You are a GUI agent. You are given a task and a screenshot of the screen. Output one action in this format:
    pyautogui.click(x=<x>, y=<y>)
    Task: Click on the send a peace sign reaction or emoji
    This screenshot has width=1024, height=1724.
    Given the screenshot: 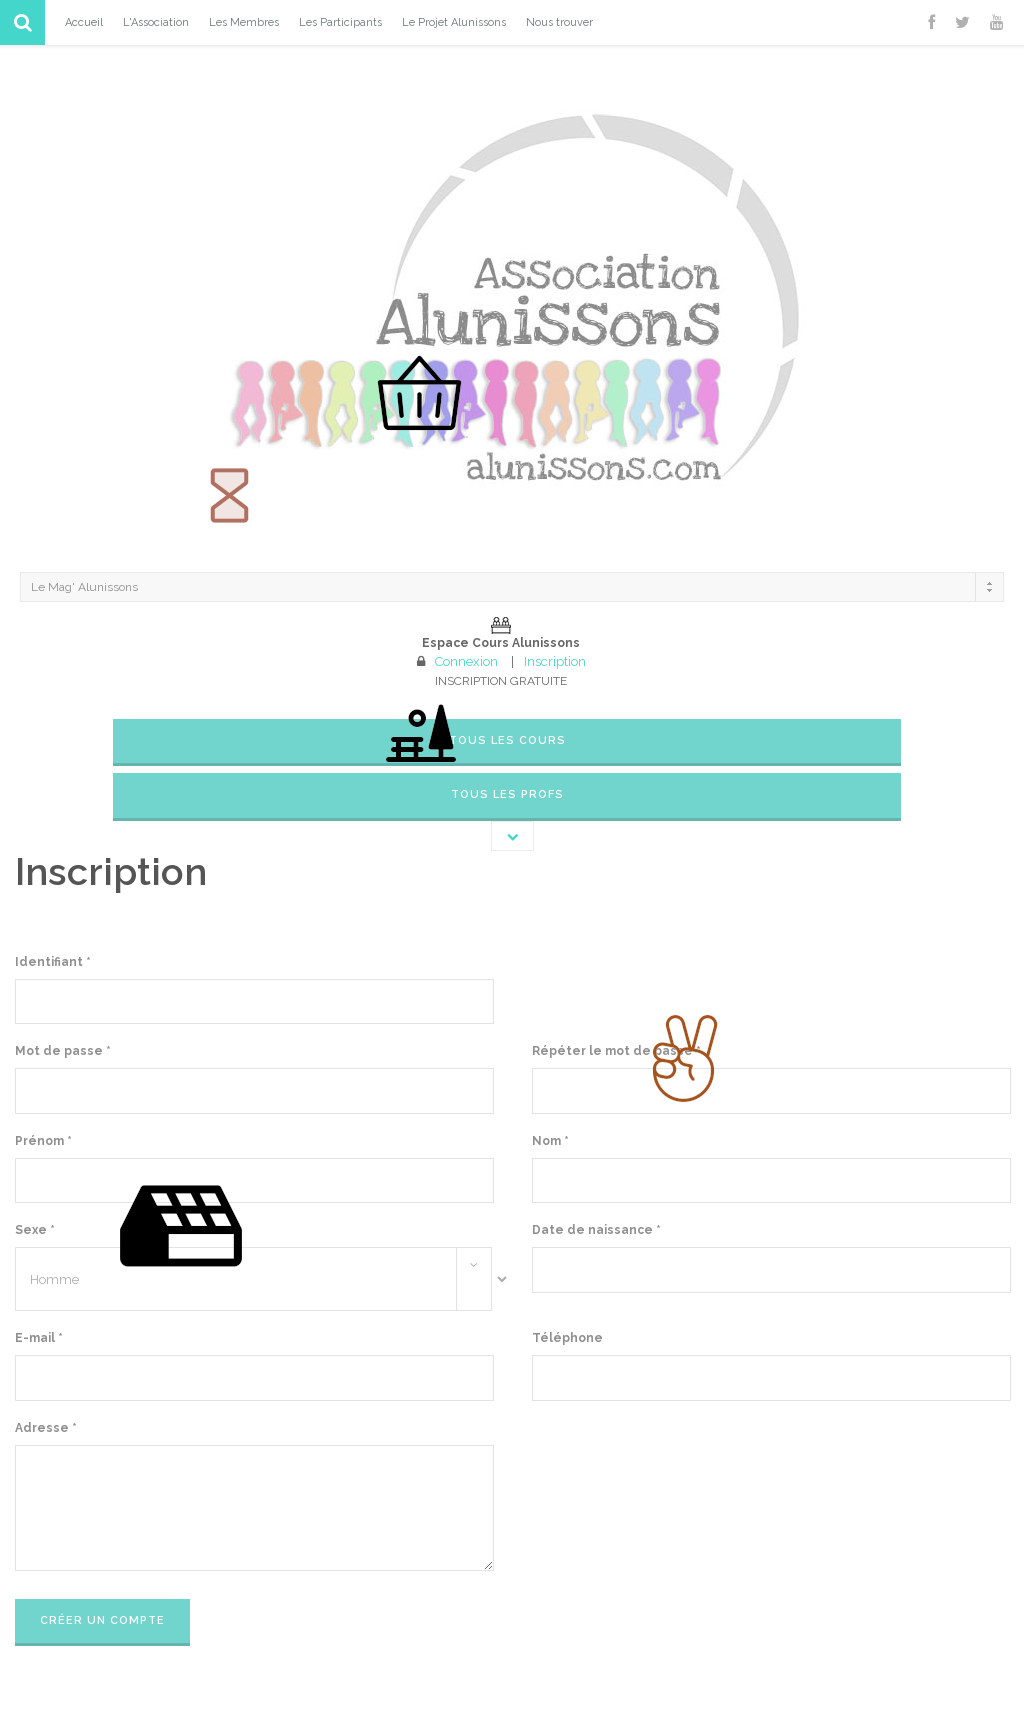 What is the action you would take?
    pyautogui.click(x=683, y=1058)
    